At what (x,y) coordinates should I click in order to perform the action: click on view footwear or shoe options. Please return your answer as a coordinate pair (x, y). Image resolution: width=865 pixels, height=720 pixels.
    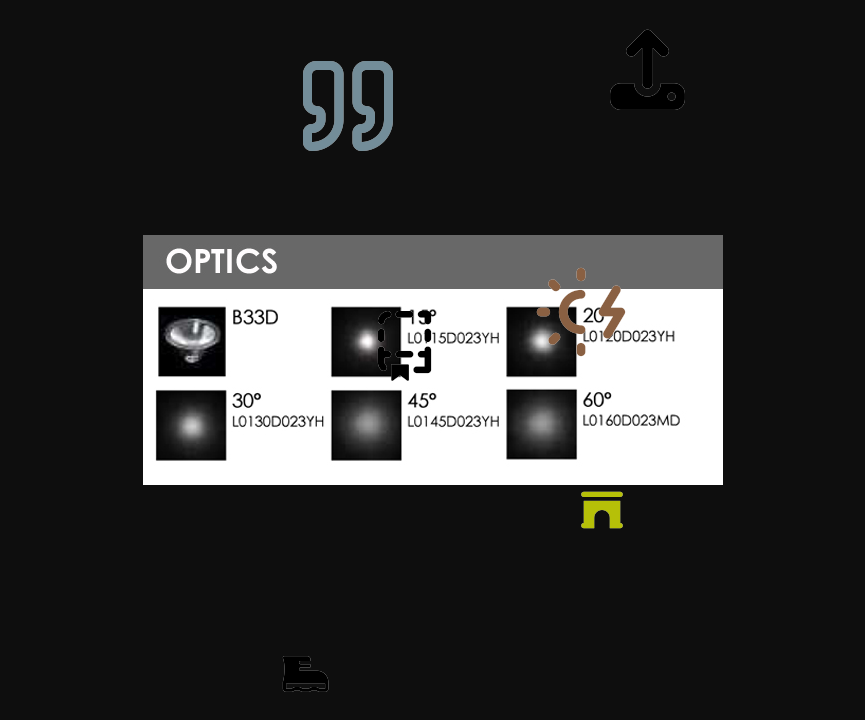
    Looking at the image, I should click on (304, 674).